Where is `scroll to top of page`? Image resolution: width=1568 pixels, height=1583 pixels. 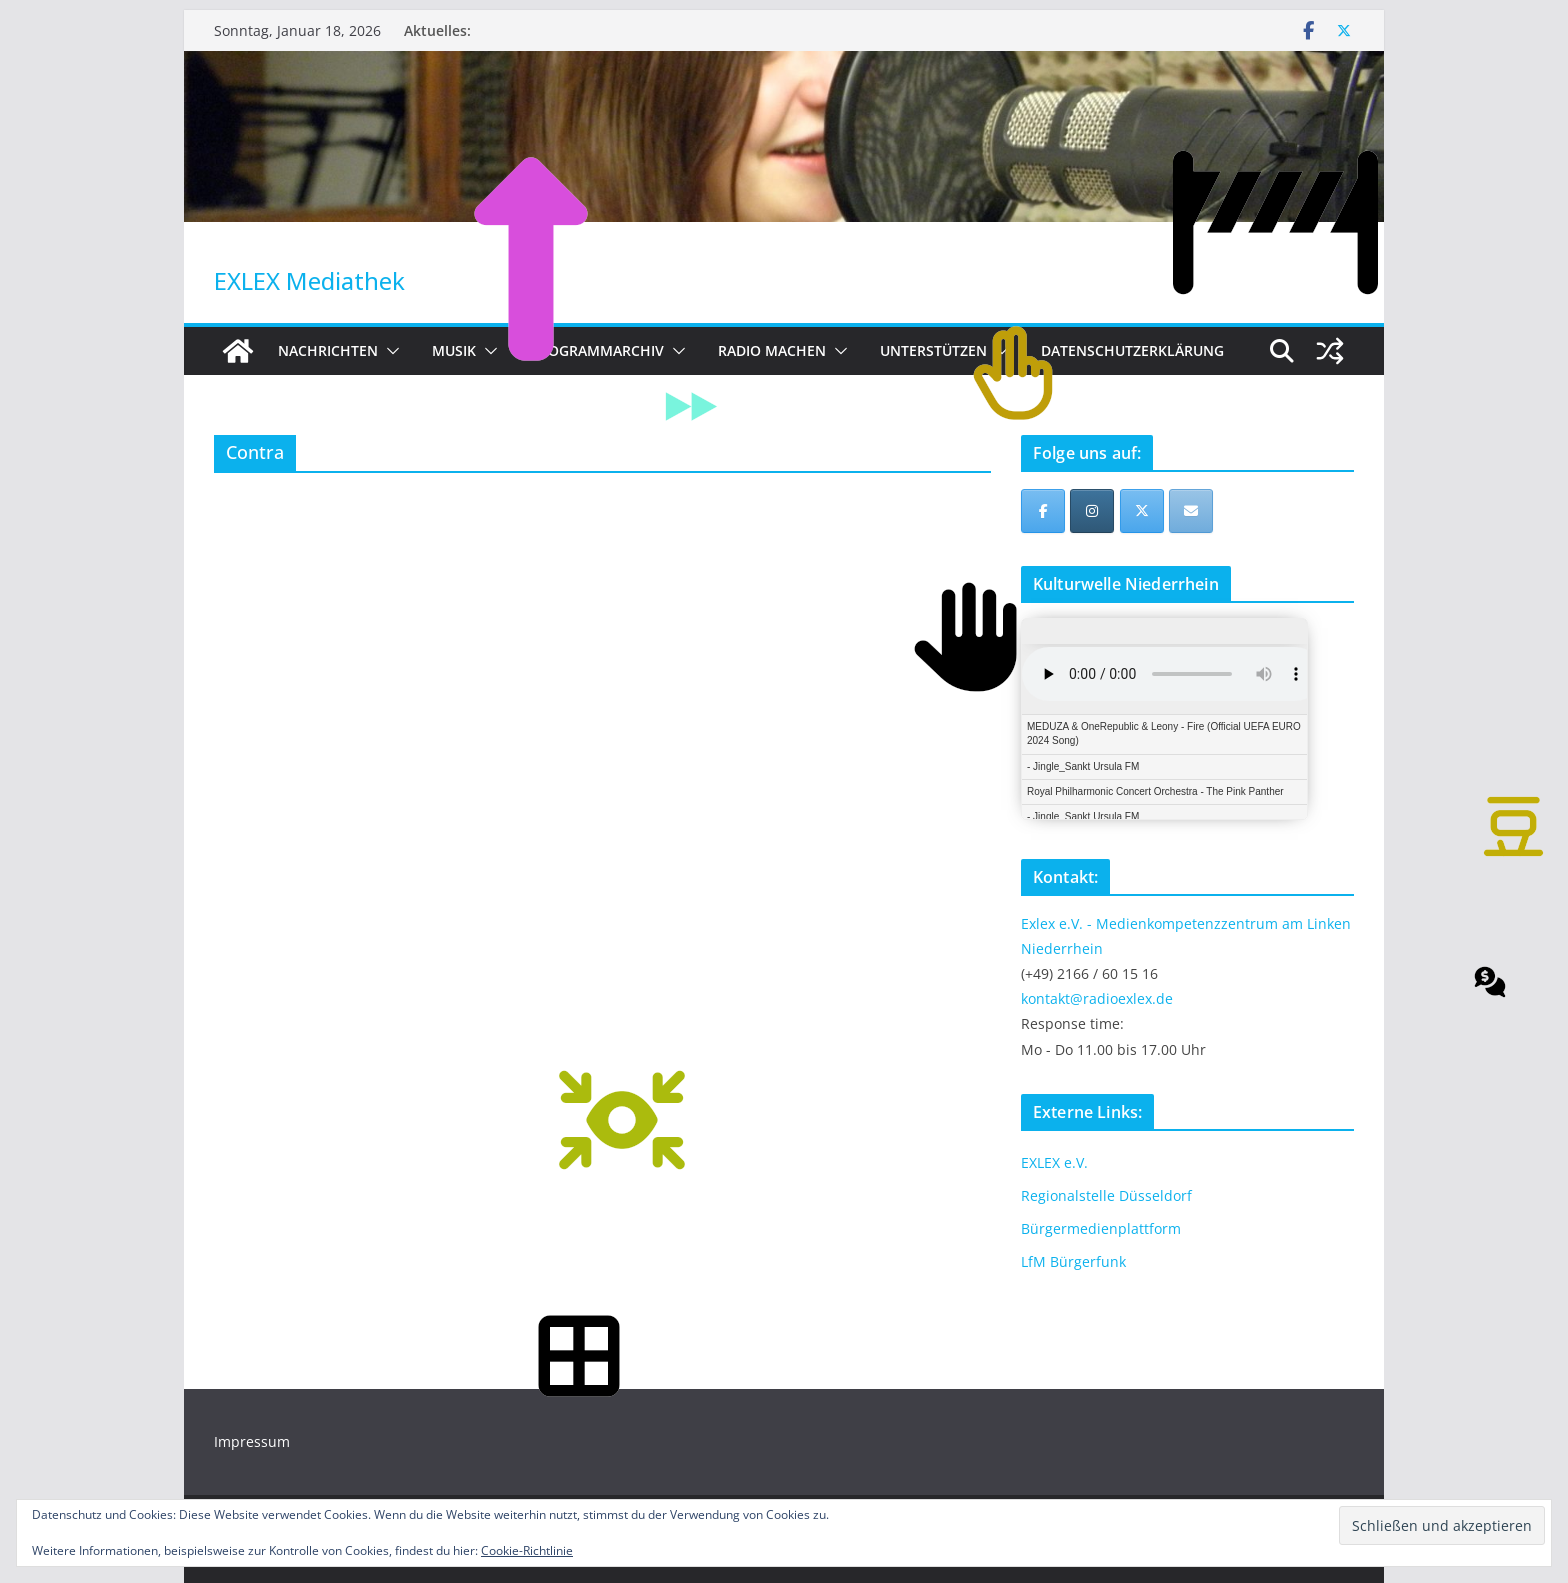 scroll to top of page is located at coordinates (531, 259).